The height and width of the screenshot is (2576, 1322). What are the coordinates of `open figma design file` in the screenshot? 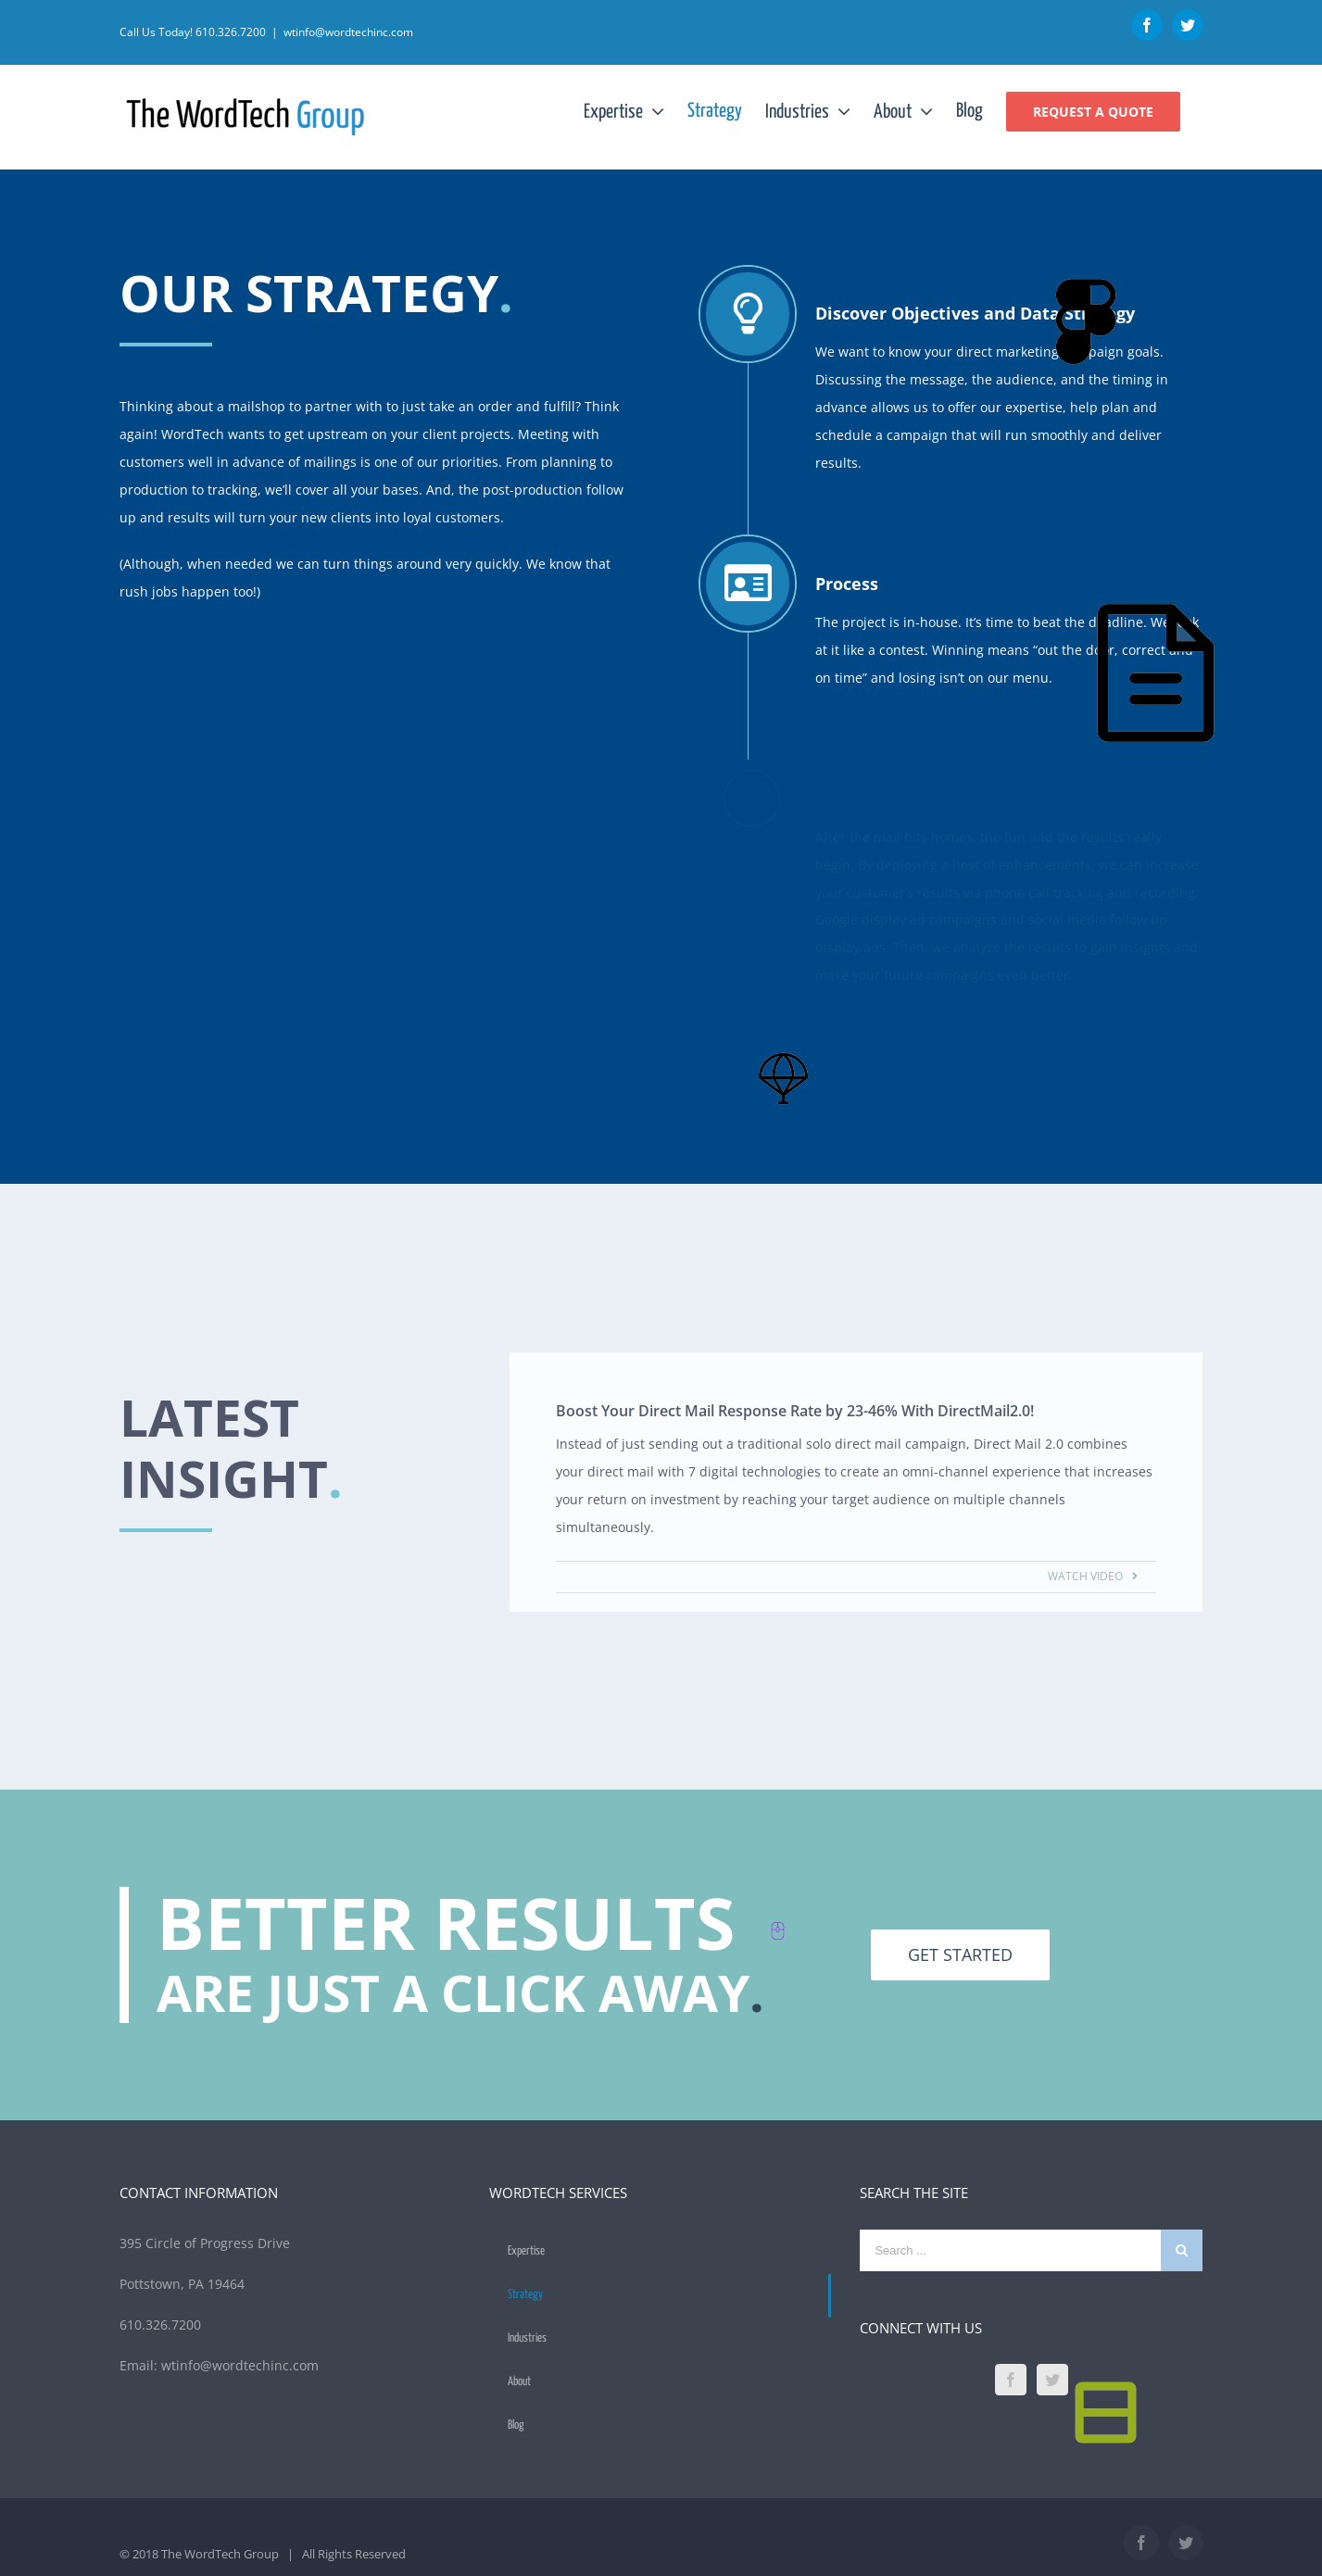 It's located at (1084, 320).